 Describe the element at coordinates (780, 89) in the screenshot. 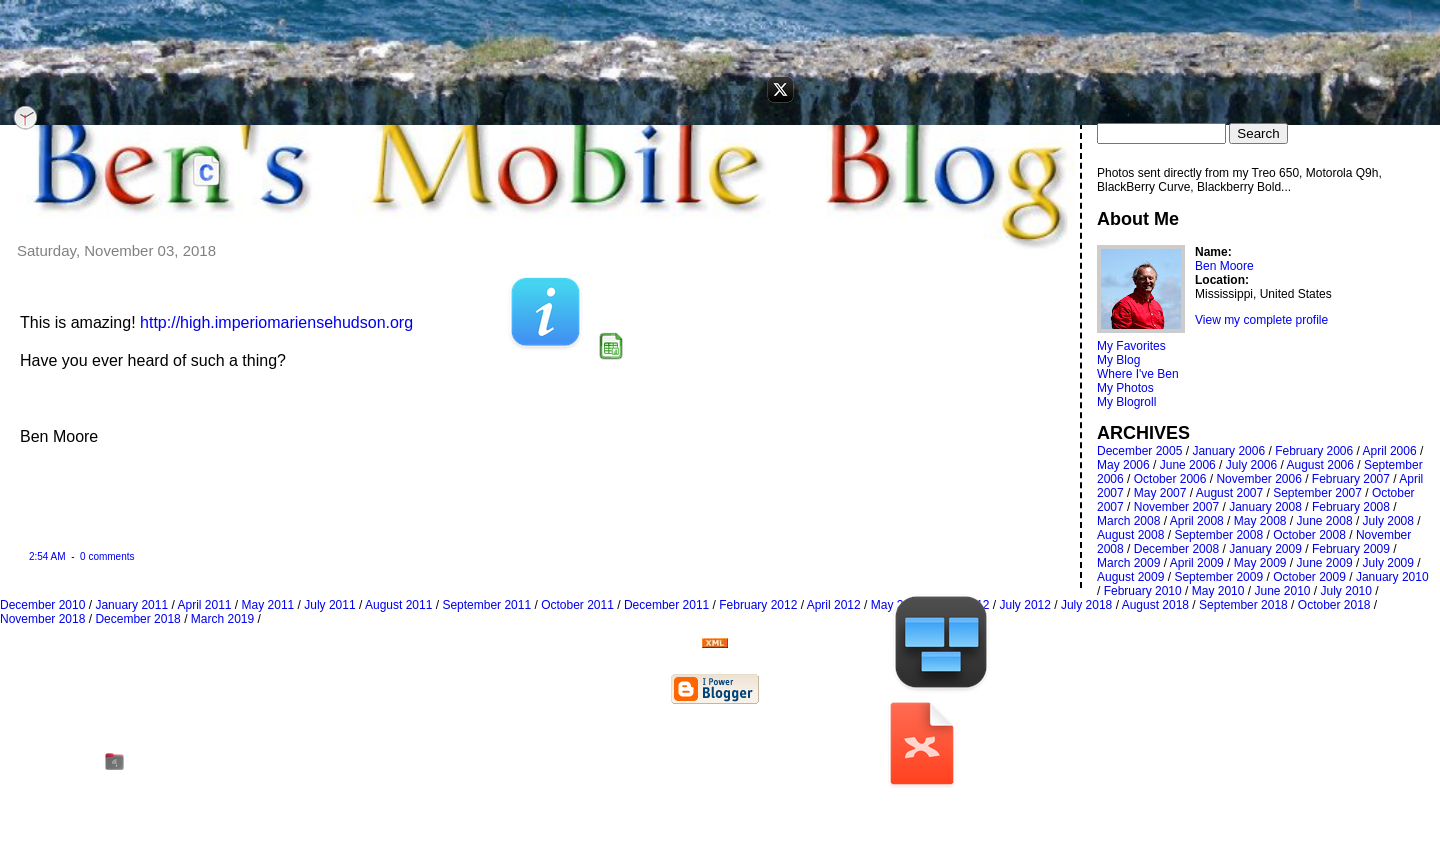

I see `open the X (formerly Twitter) app` at that location.